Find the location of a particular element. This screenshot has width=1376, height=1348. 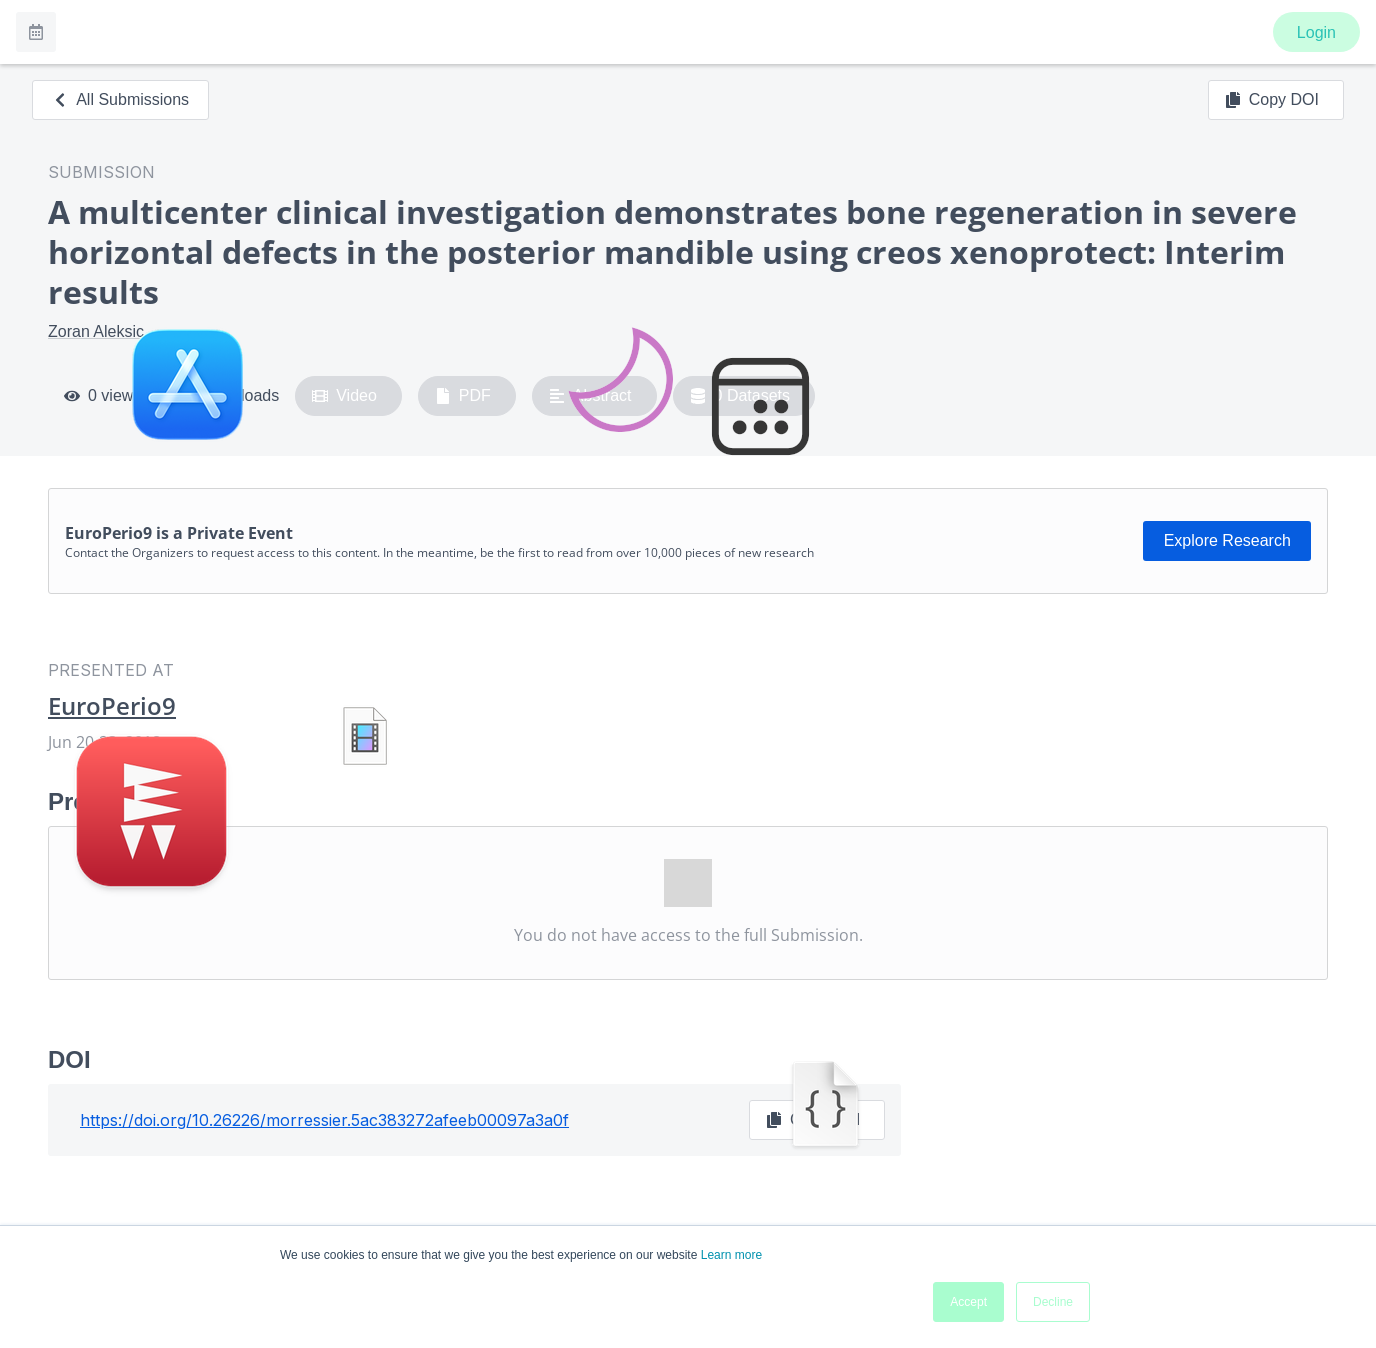

open a video file is located at coordinates (365, 736).